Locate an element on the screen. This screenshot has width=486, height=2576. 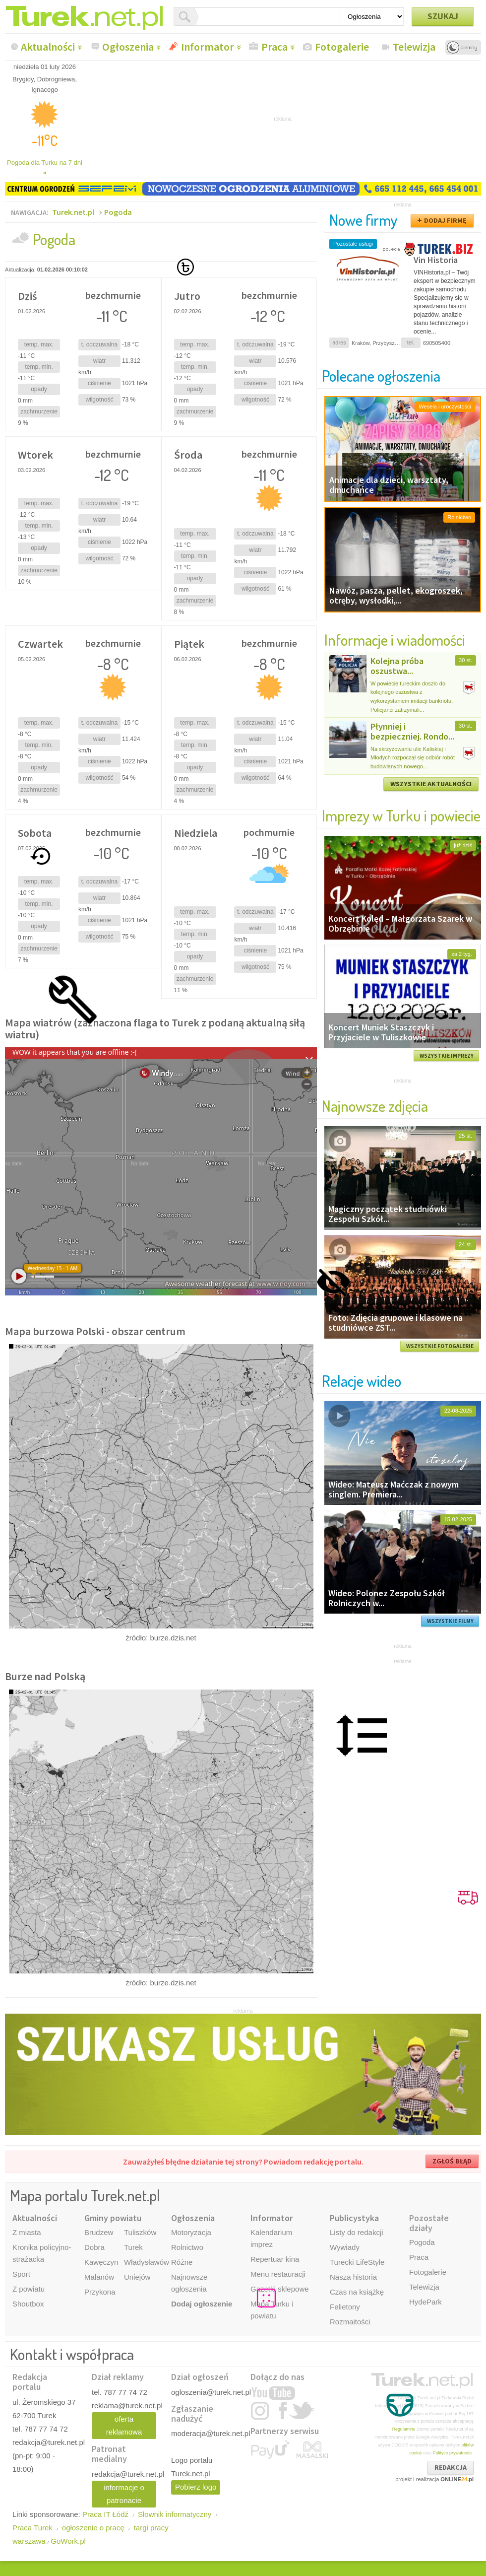
access emergency services information is located at coordinates (467, 1897).